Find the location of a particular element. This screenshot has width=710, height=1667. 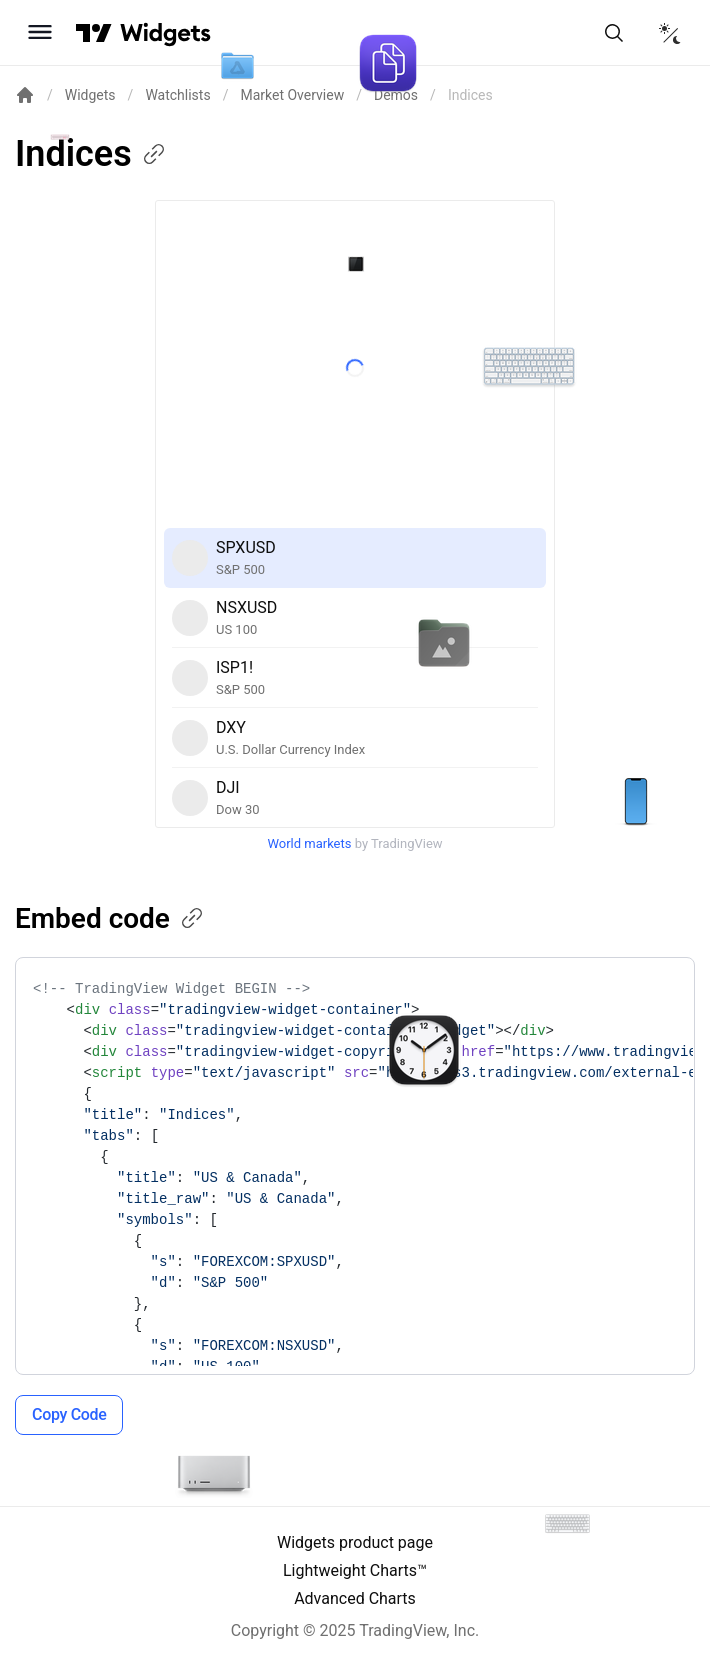

indicates a connected iPhone 12 Pro Max device is located at coordinates (636, 802).